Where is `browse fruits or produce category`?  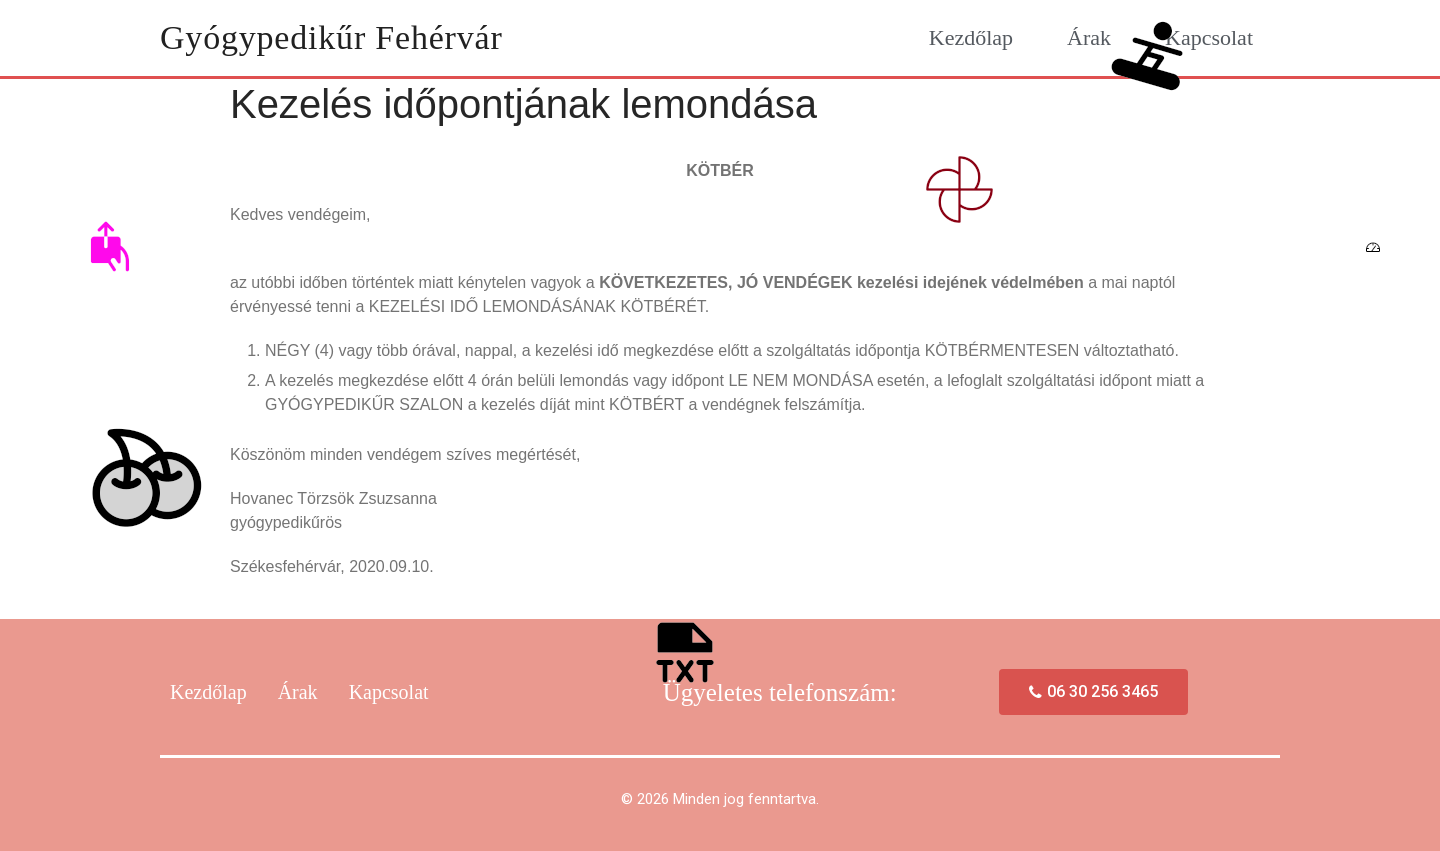 browse fruits or produce category is located at coordinates (145, 478).